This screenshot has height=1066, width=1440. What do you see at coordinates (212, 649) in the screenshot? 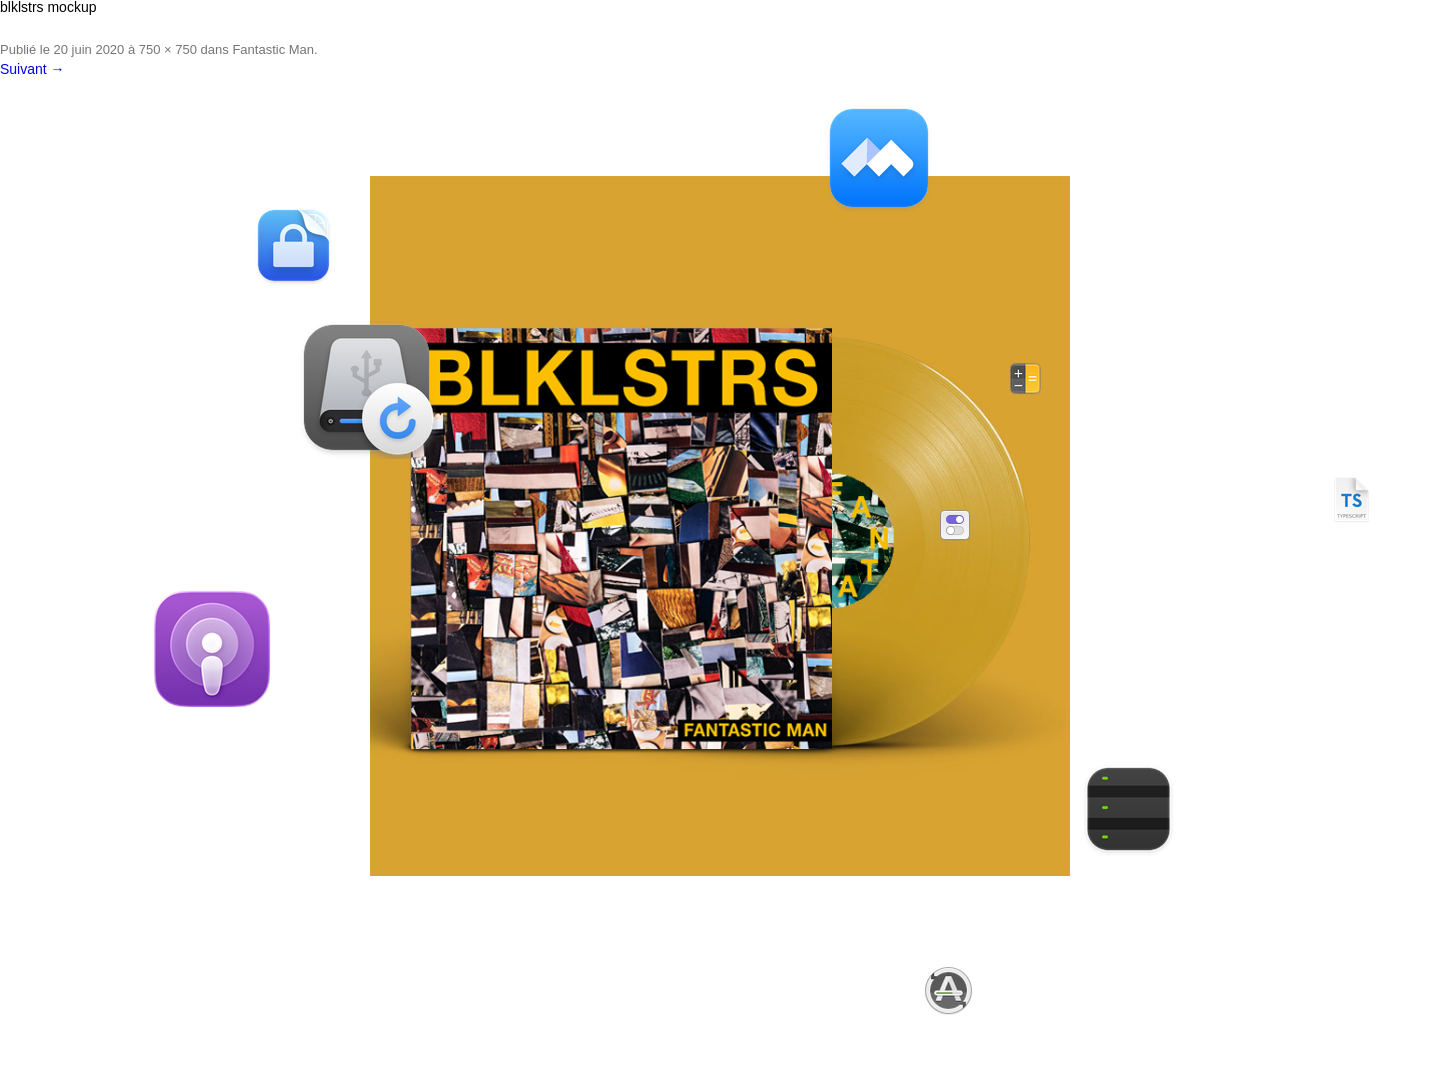
I see `open the apple podcasts app` at bounding box center [212, 649].